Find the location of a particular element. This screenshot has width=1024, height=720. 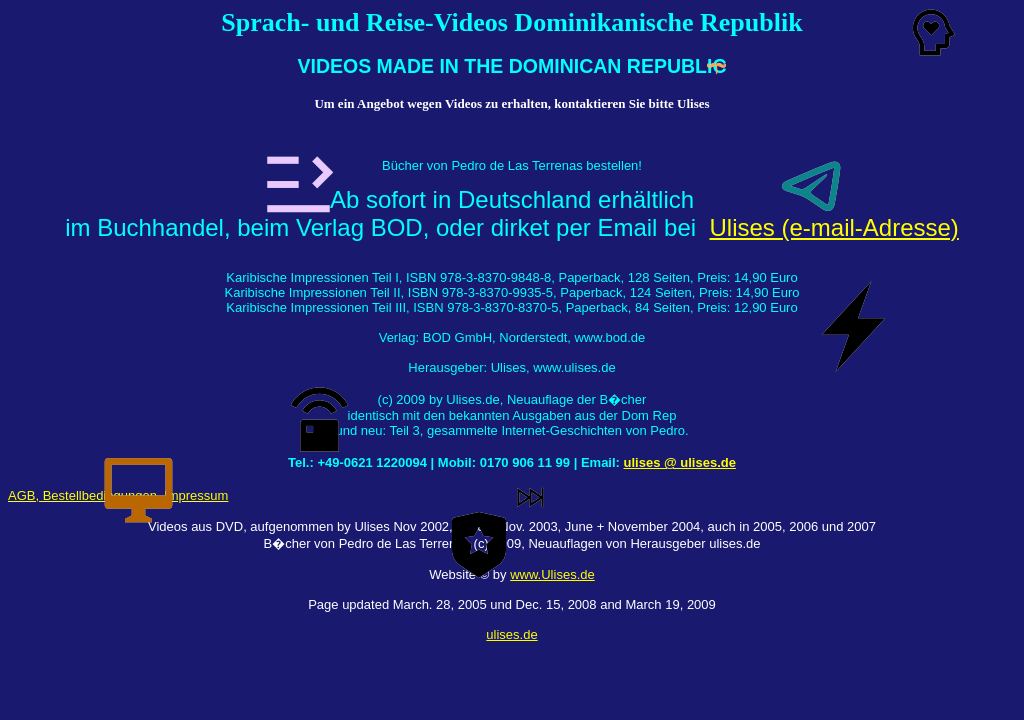

mac desktop or imac device is located at coordinates (138, 488).